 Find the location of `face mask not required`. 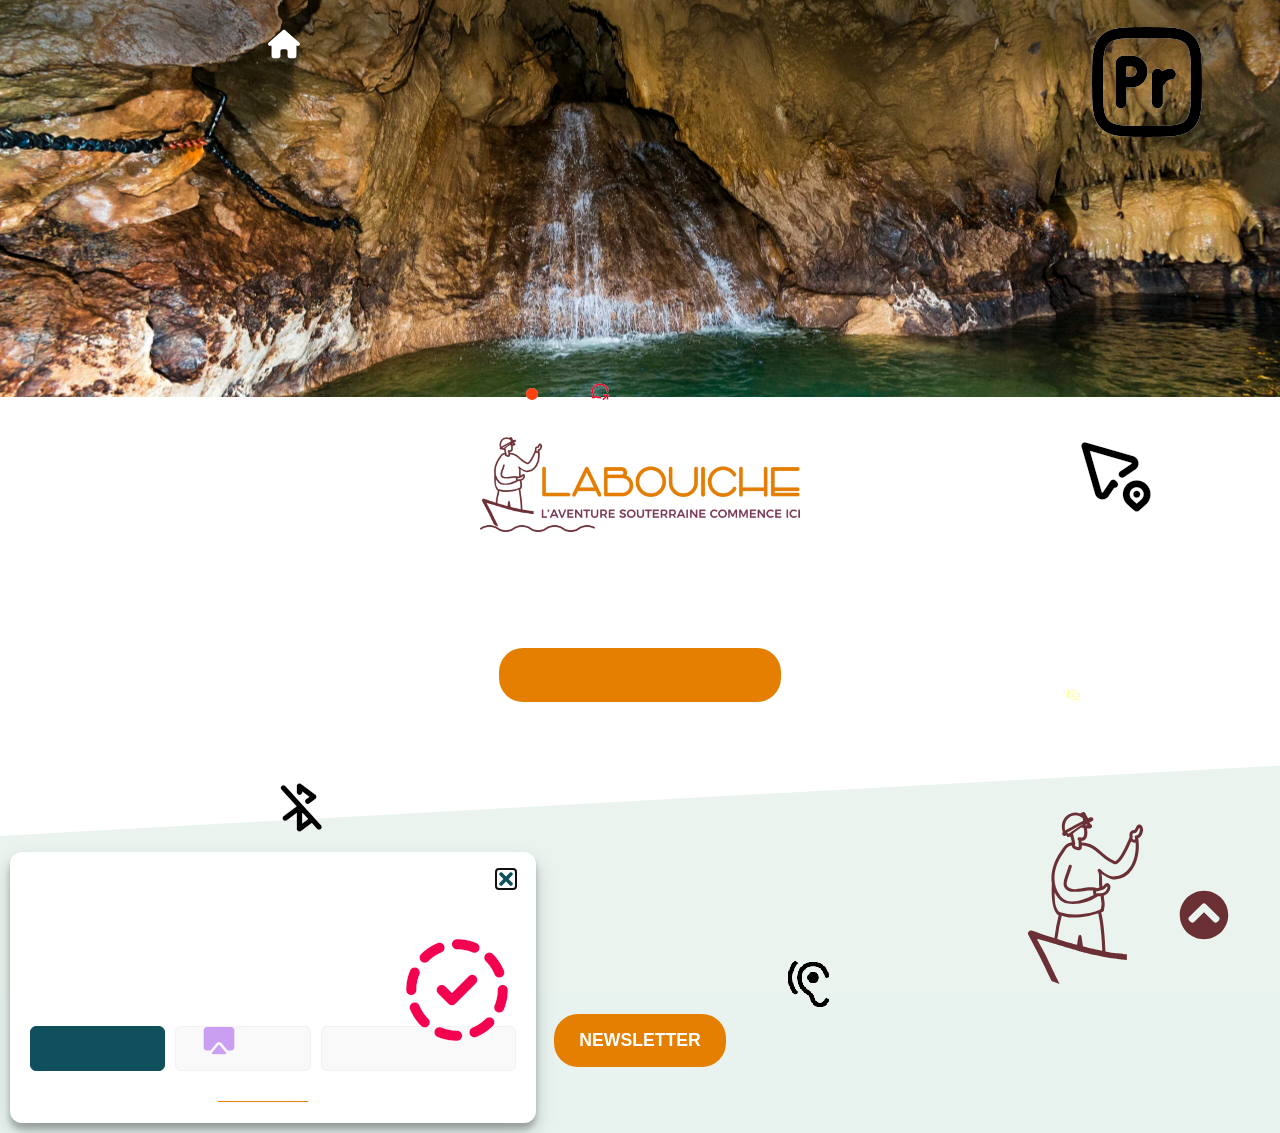

face mask not required is located at coordinates (1073, 695).